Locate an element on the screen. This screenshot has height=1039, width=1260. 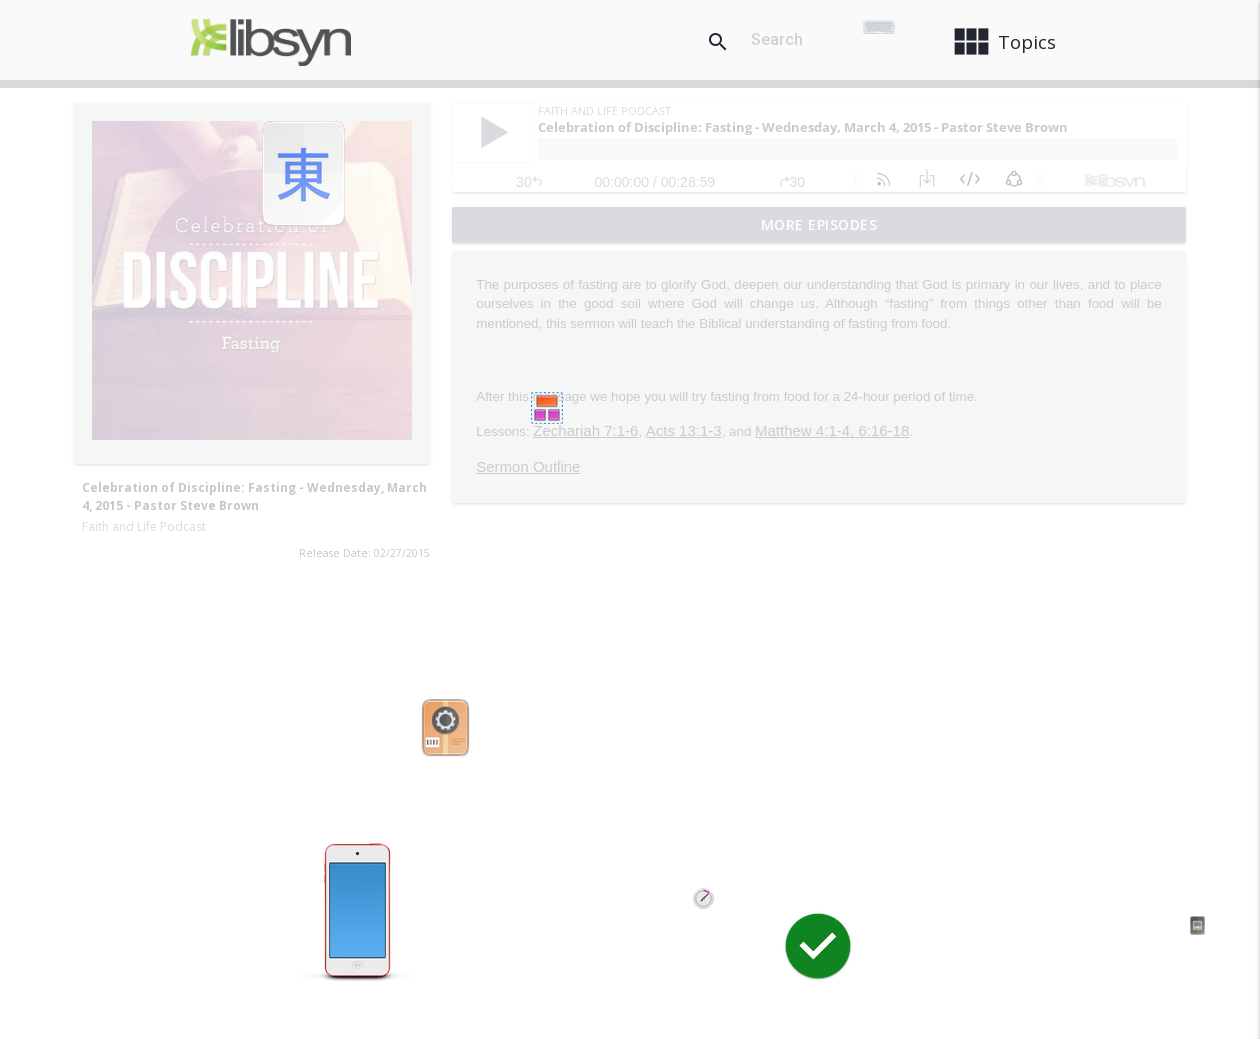
iPod Touch device connected is located at coordinates (357, 912).